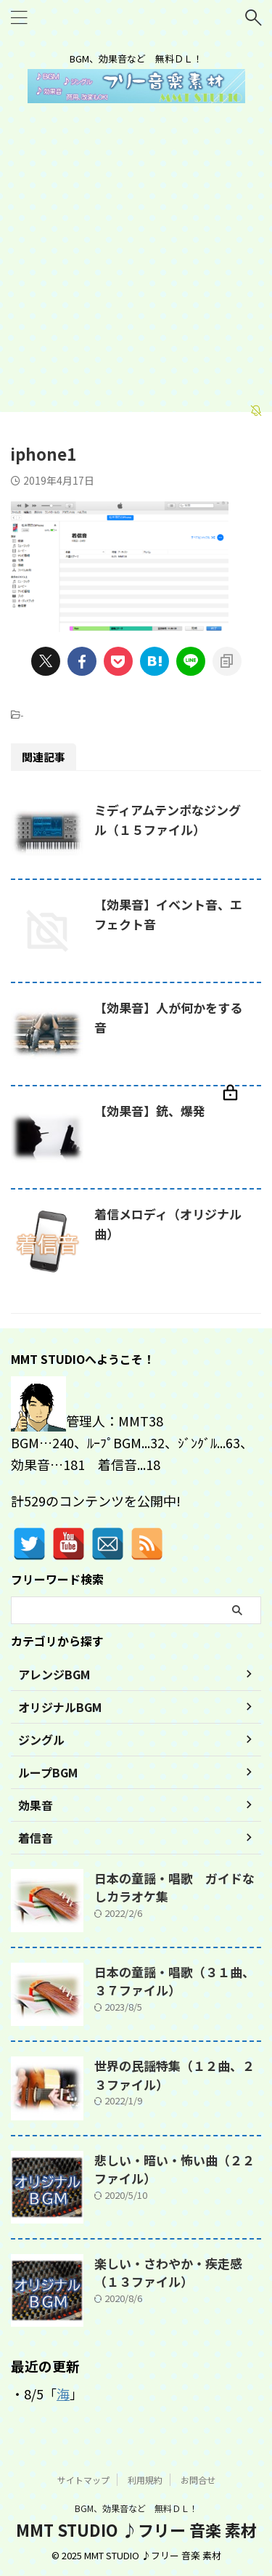 This screenshot has width=272, height=2576. What do you see at coordinates (230, 1093) in the screenshot?
I see `lock or secure this item` at bounding box center [230, 1093].